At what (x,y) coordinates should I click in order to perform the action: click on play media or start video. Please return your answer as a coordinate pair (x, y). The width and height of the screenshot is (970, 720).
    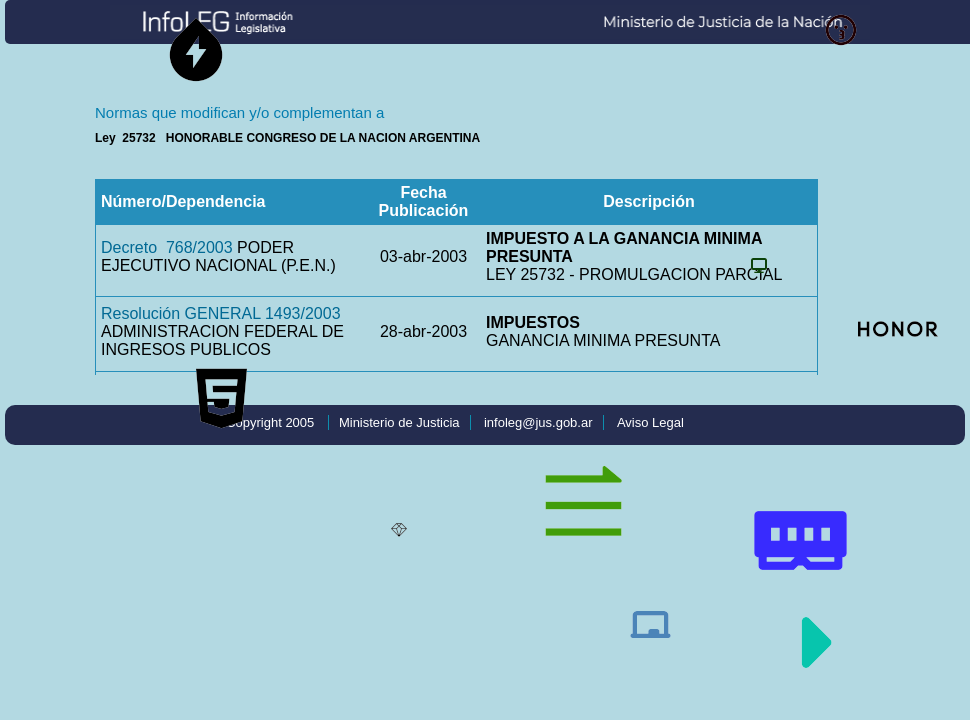
    Looking at the image, I should click on (814, 642).